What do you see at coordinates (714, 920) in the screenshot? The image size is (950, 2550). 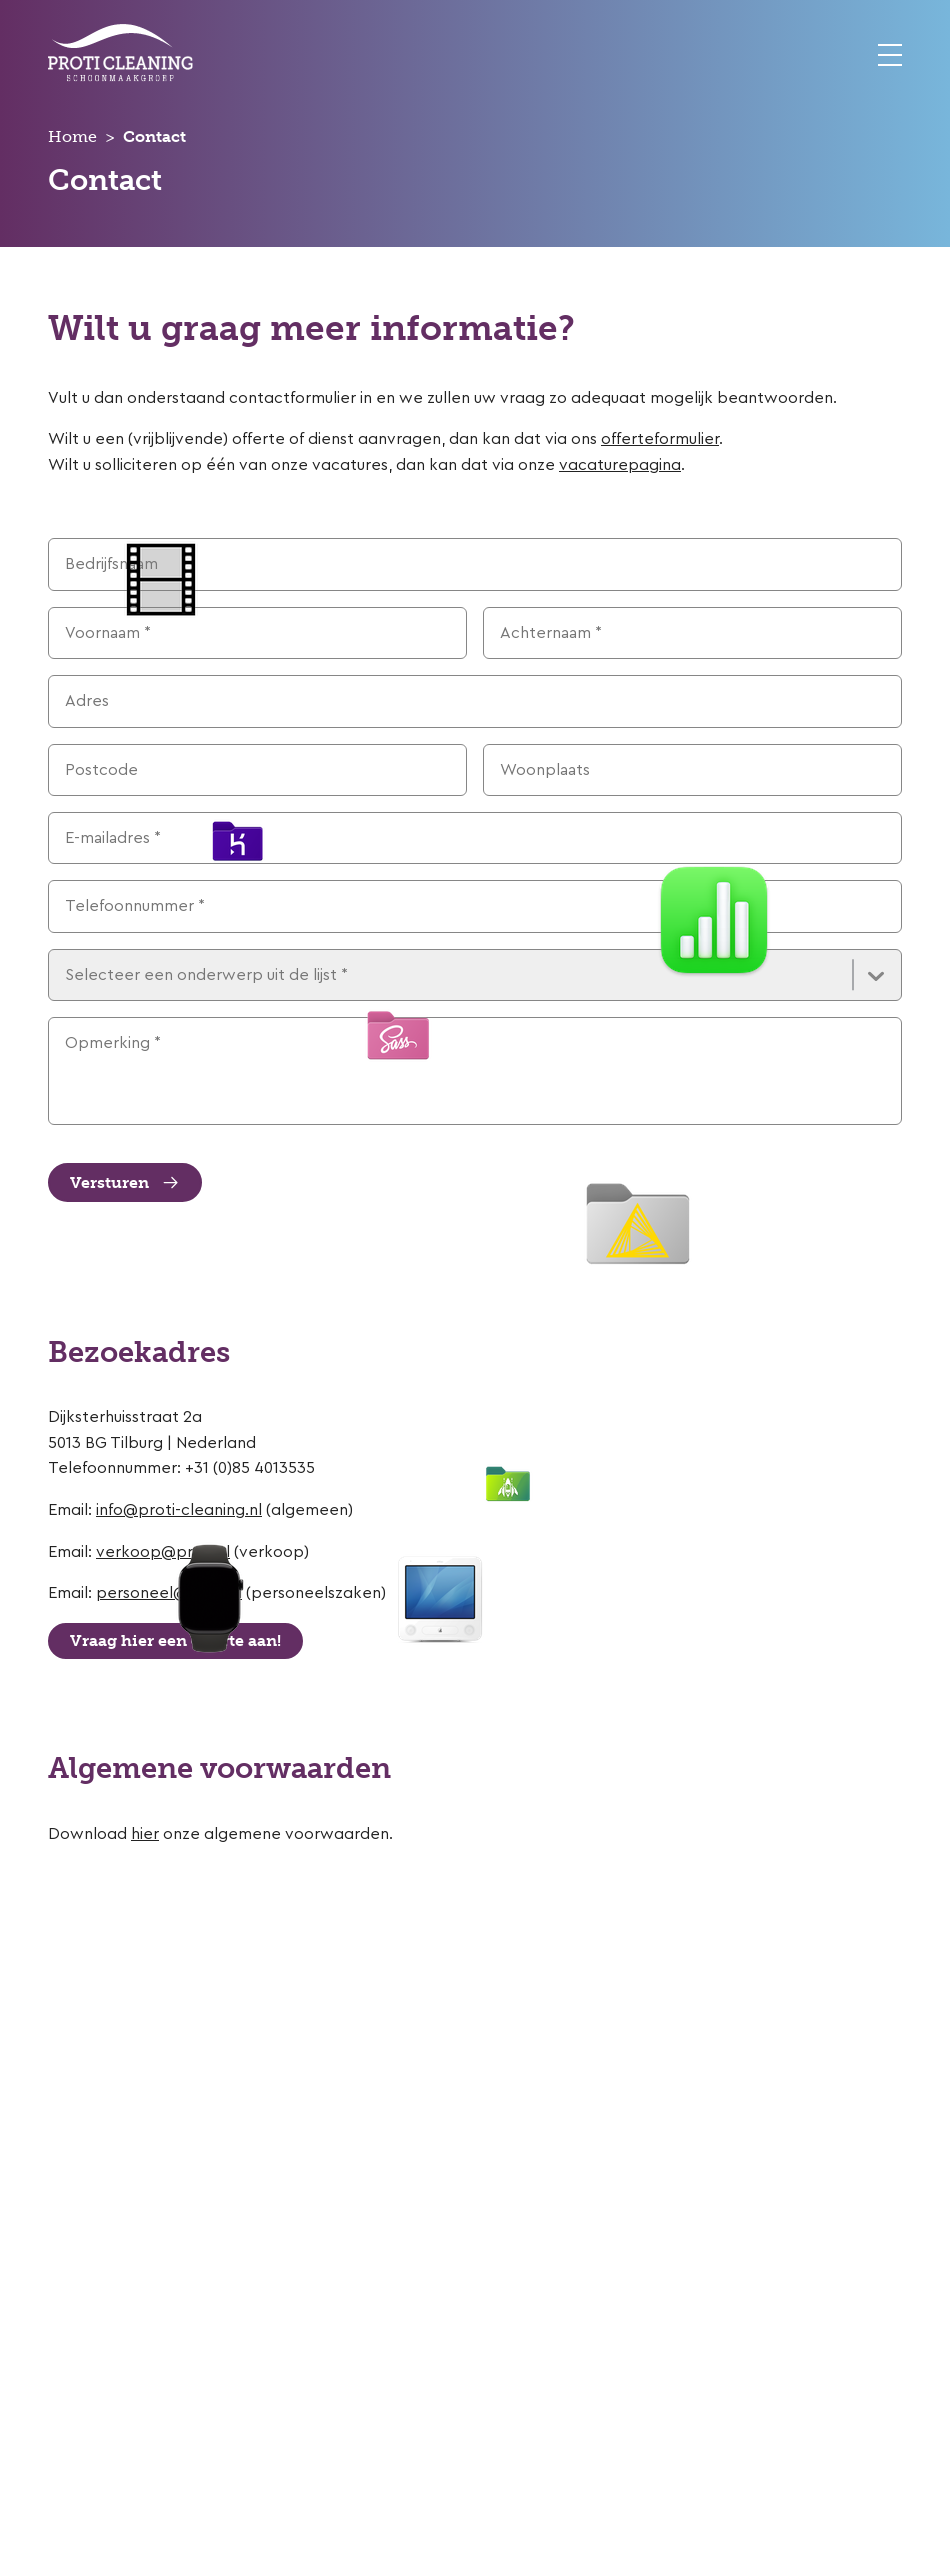 I see `open Numbers spreadsheet app` at bounding box center [714, 920].